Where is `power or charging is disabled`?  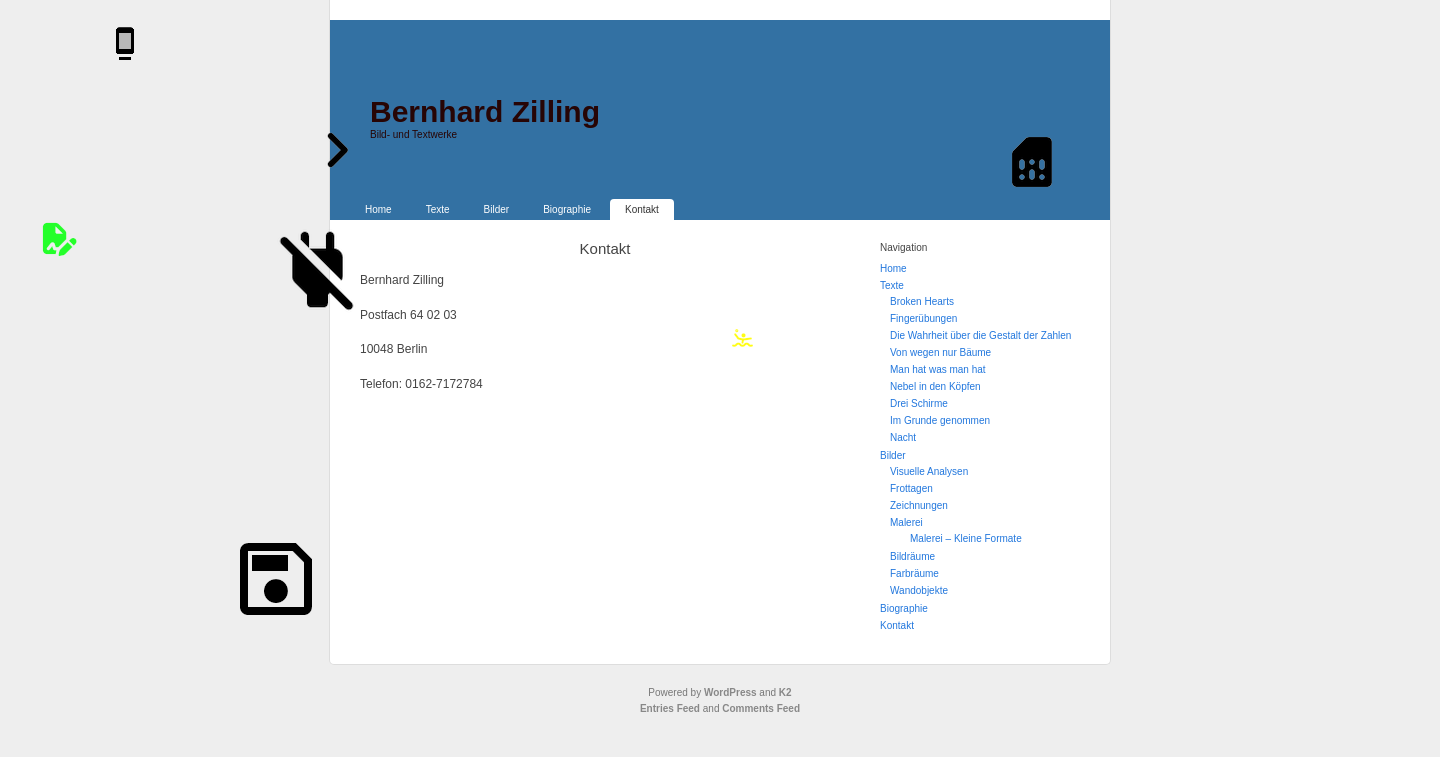 power or charging is disabled is located at coordinates (317, 269).